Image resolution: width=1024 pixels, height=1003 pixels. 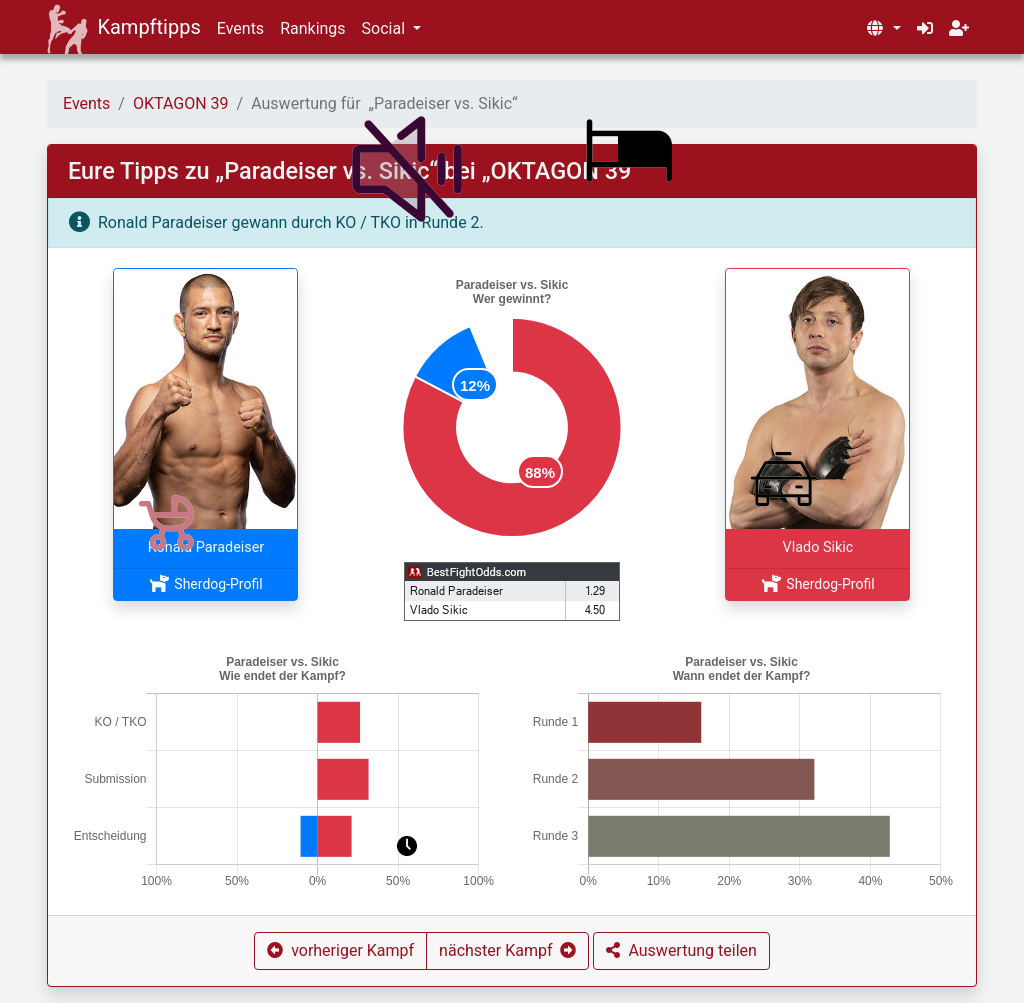 I want to click on contact or locate emergency services, so click(x=783, y=482).